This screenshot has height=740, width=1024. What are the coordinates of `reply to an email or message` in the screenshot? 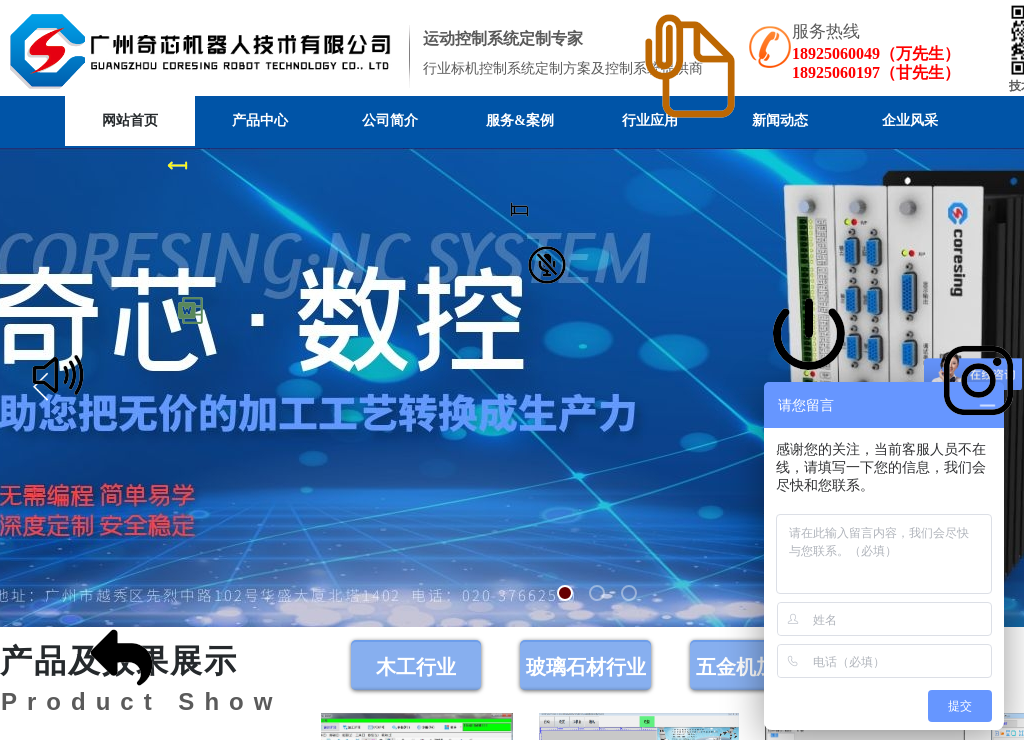 It's located at (121, 658).